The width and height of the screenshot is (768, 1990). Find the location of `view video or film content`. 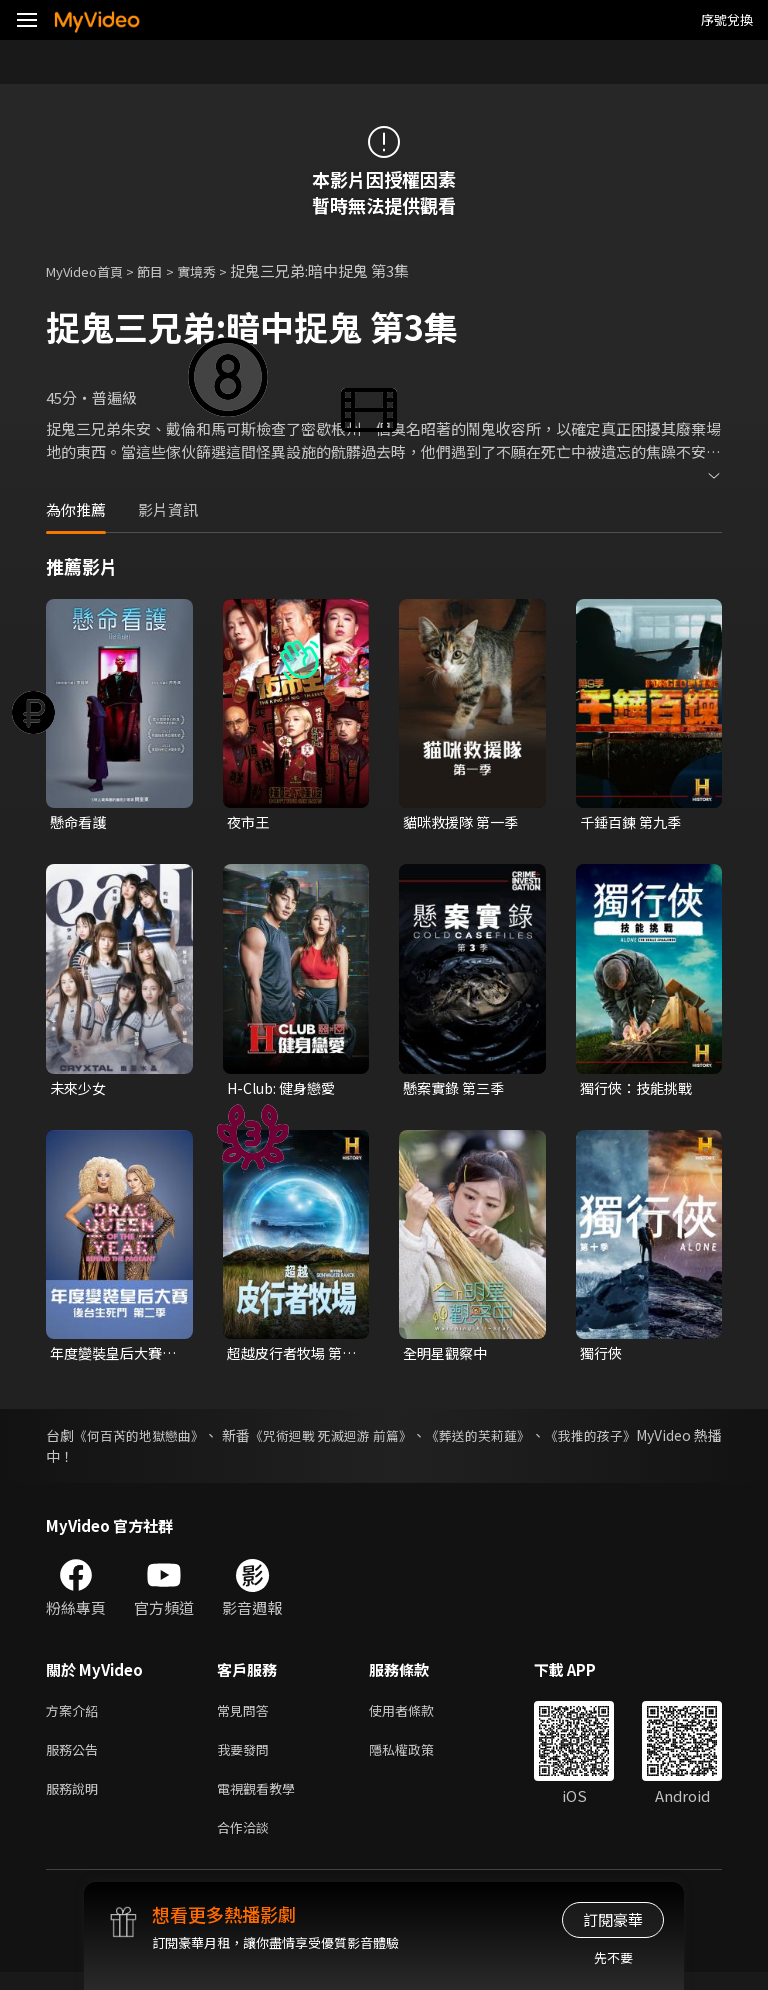

view video or film content is located at coordinates (369, 410).